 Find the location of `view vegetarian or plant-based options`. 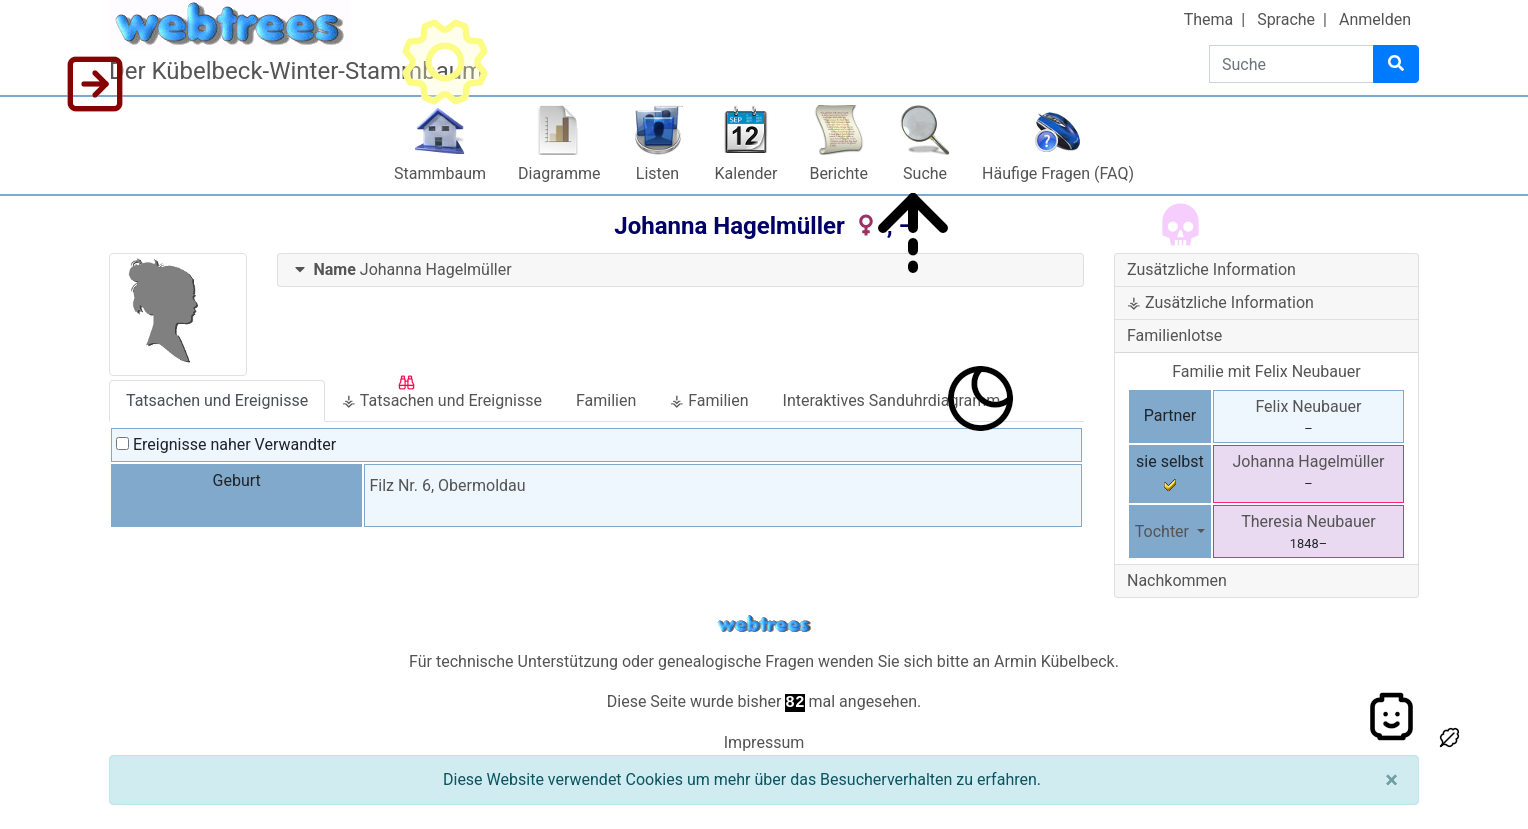

view vegetarian or plant-based options is located at coordinates (1449, 737).